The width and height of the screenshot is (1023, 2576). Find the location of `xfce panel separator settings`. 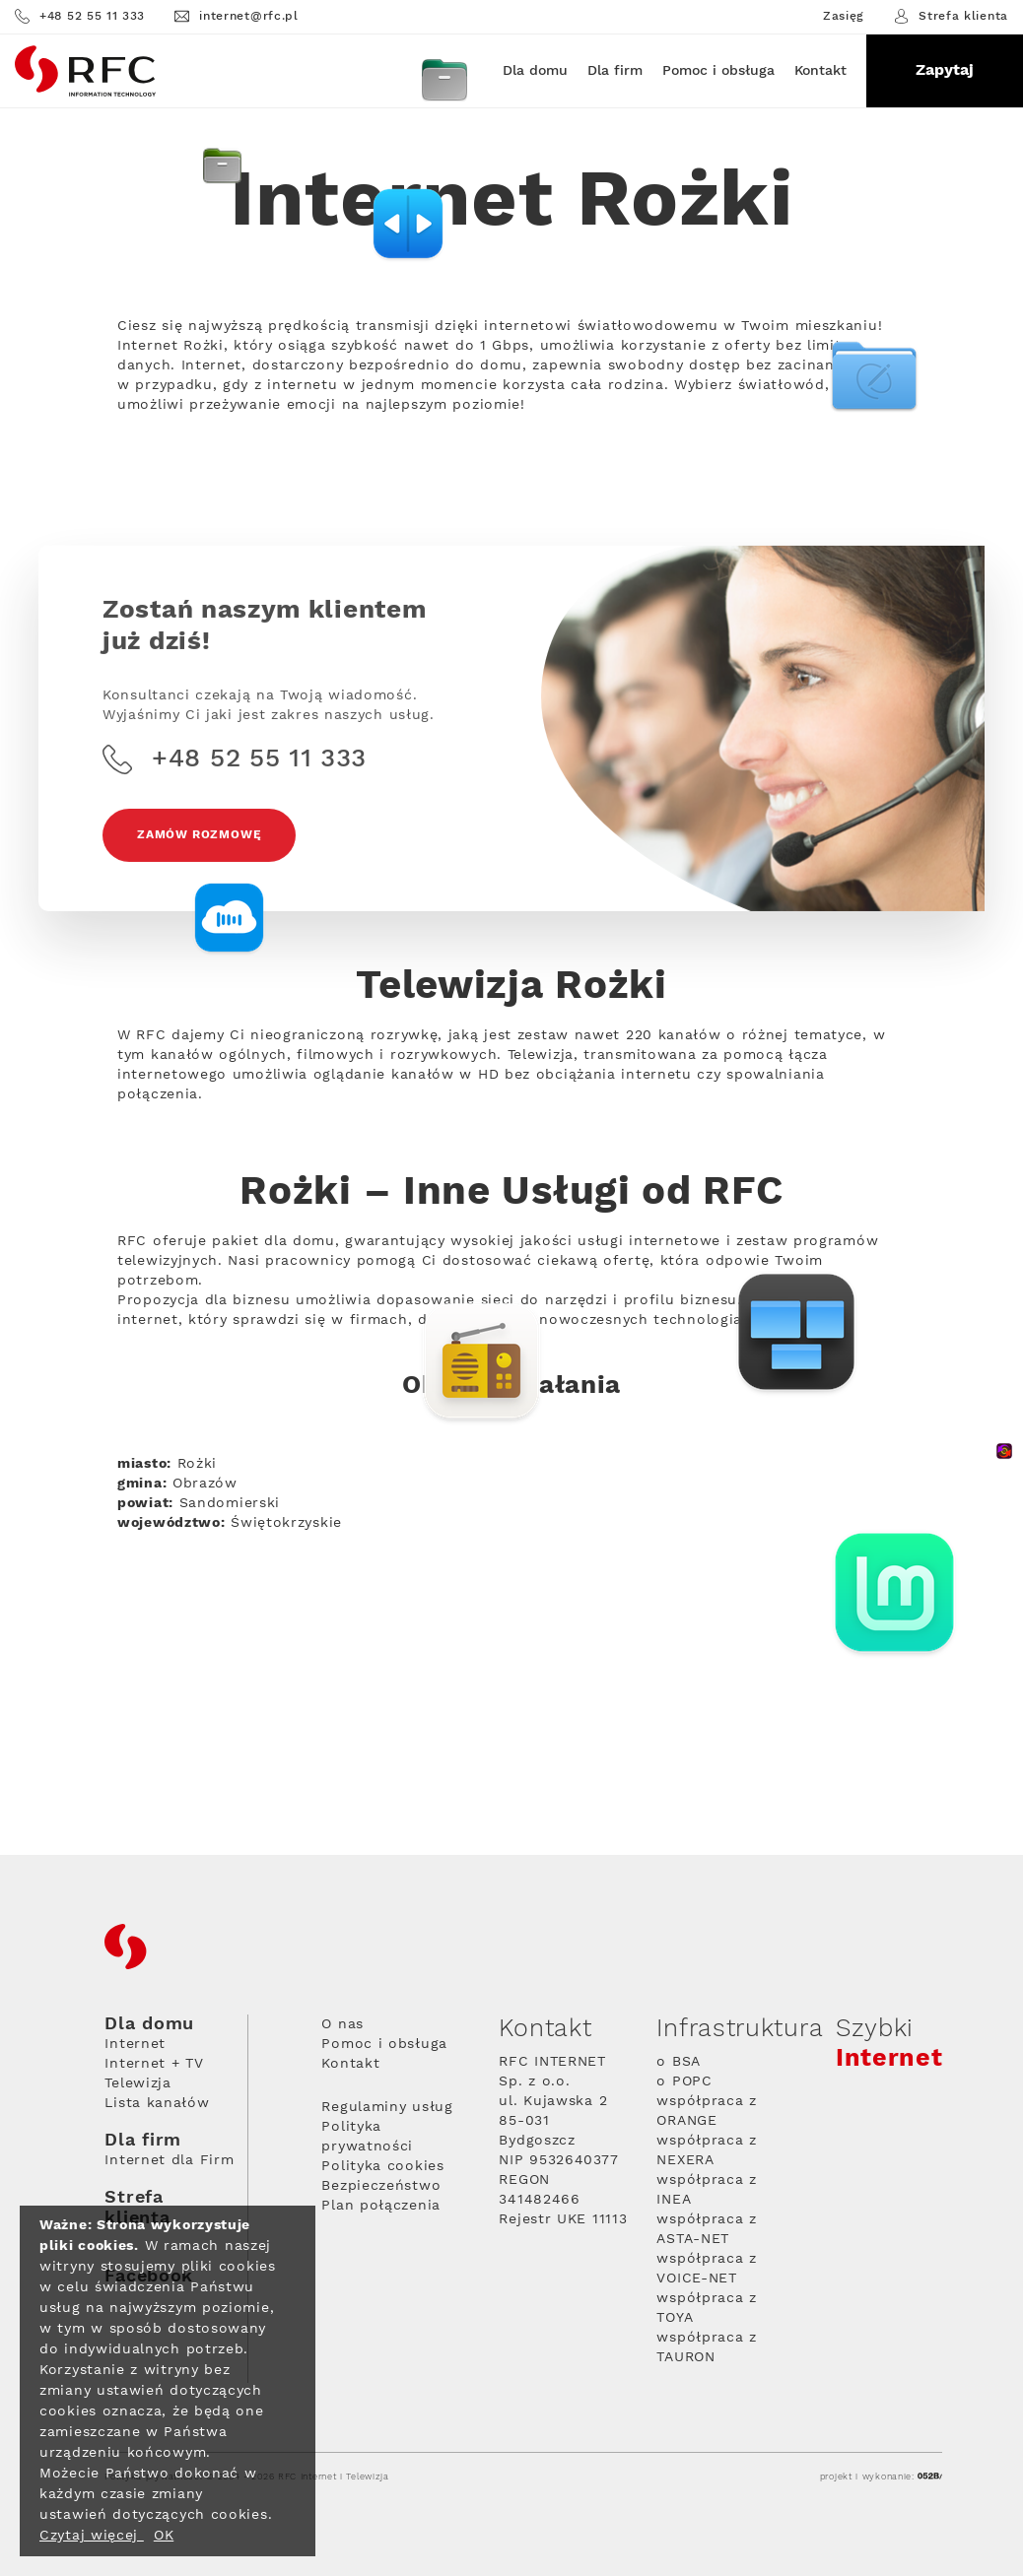

xfce panel separator settings is located at coordinates (408, 224).